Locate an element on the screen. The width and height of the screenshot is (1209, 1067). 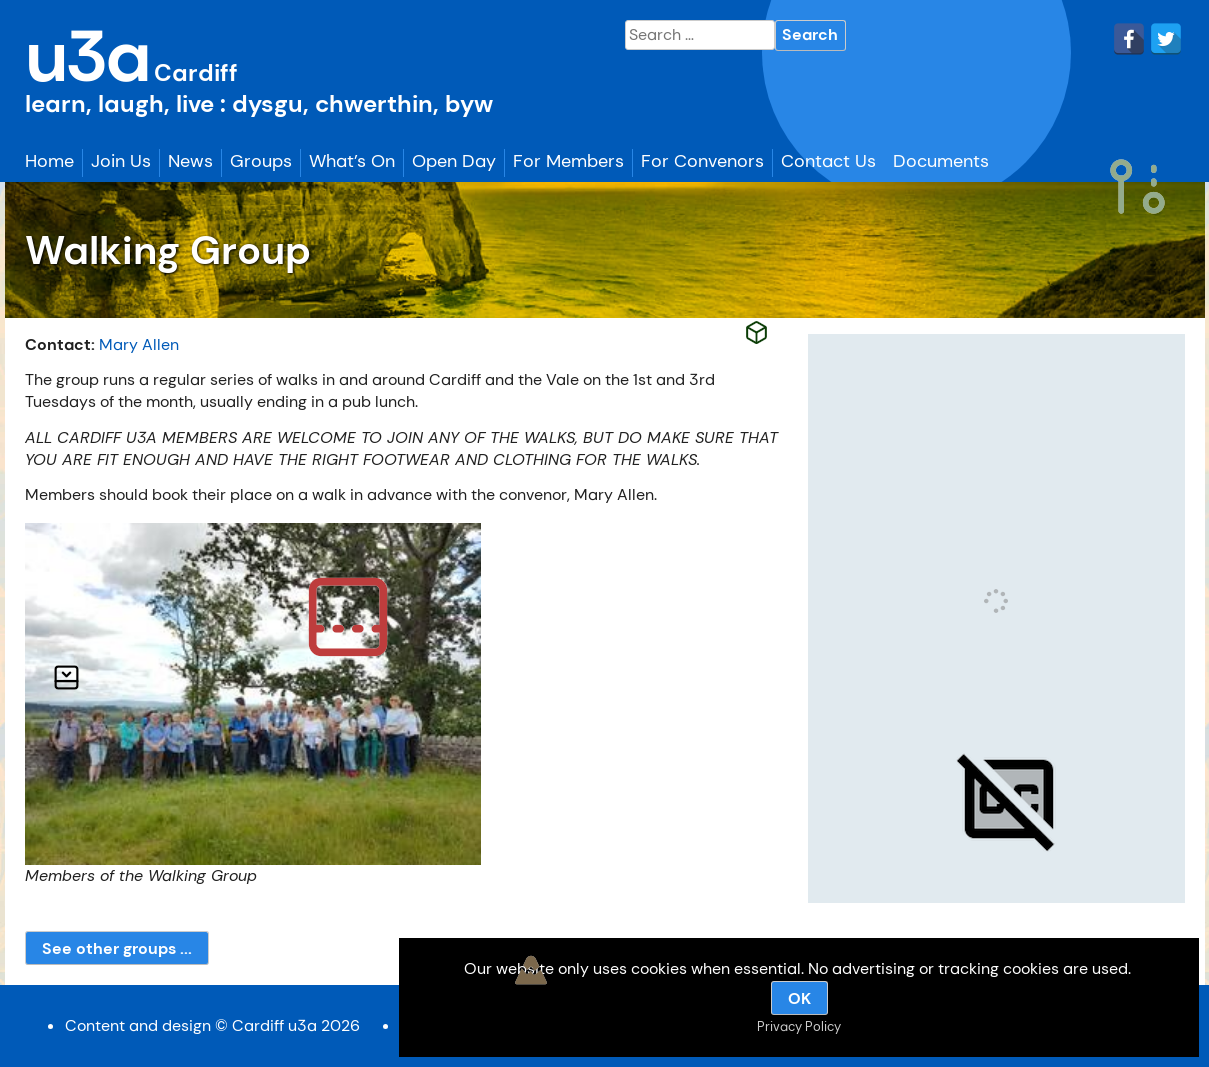
closed captions are disabled is located at coordinates (1009, 799).